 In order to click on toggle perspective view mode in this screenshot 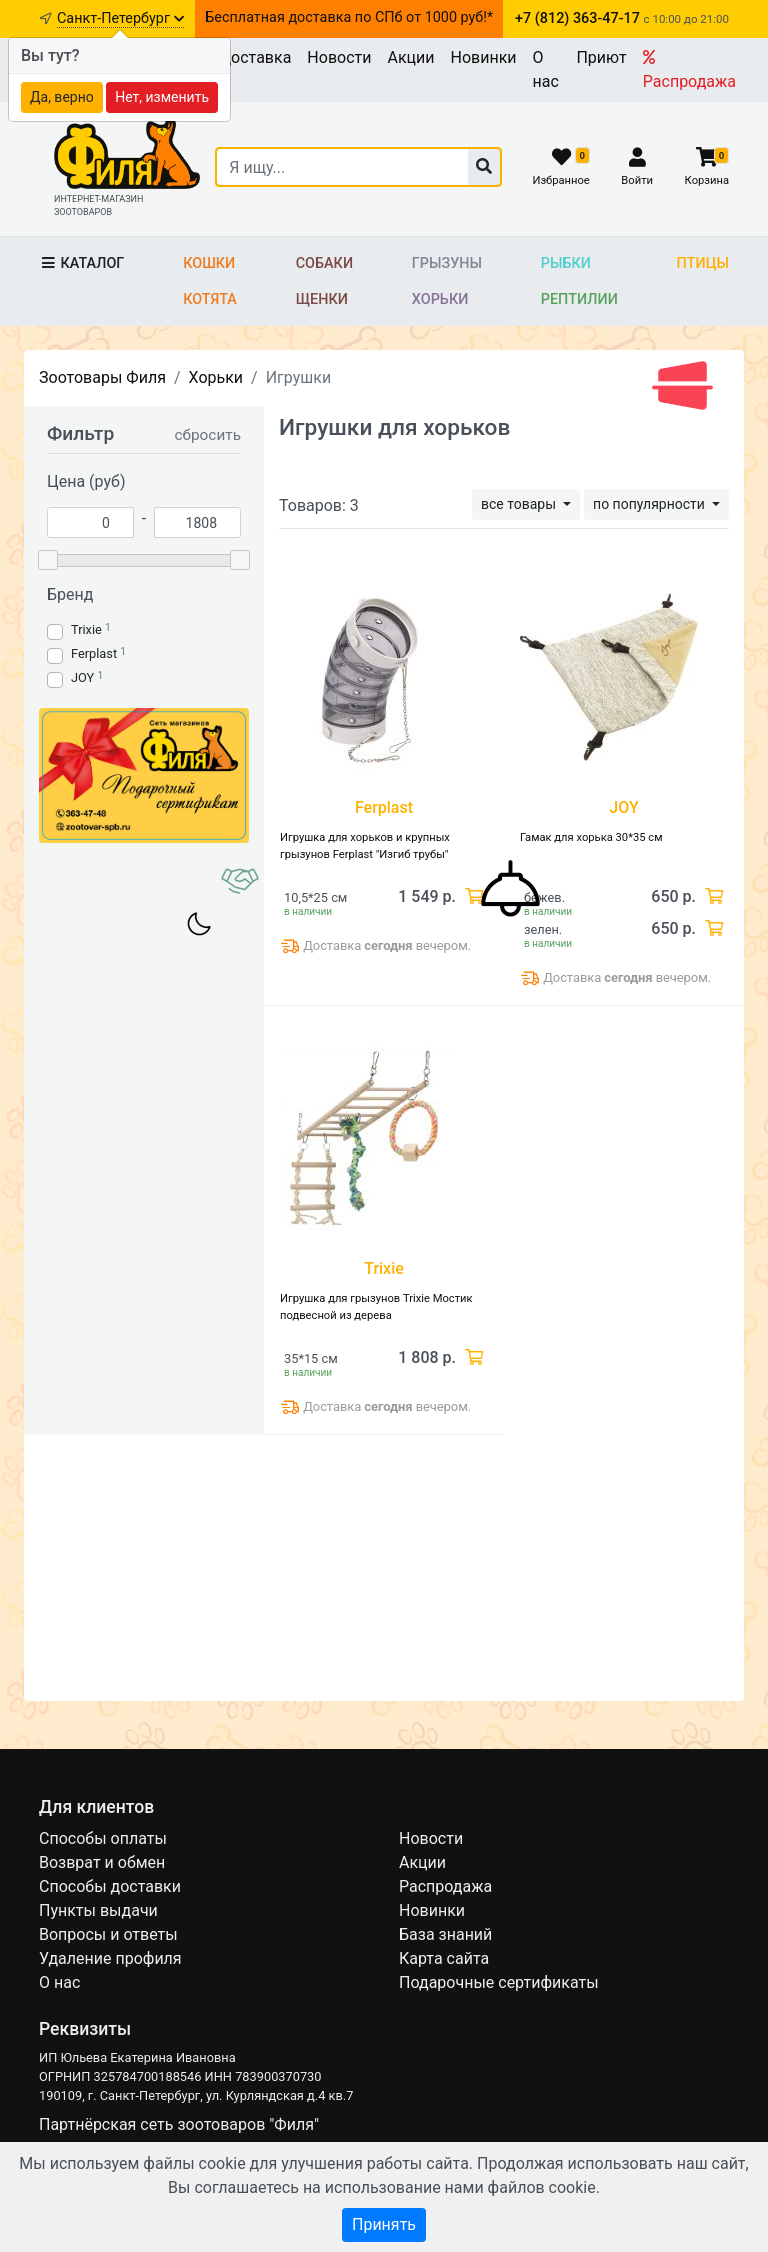, I will do `click(682, 385)`.